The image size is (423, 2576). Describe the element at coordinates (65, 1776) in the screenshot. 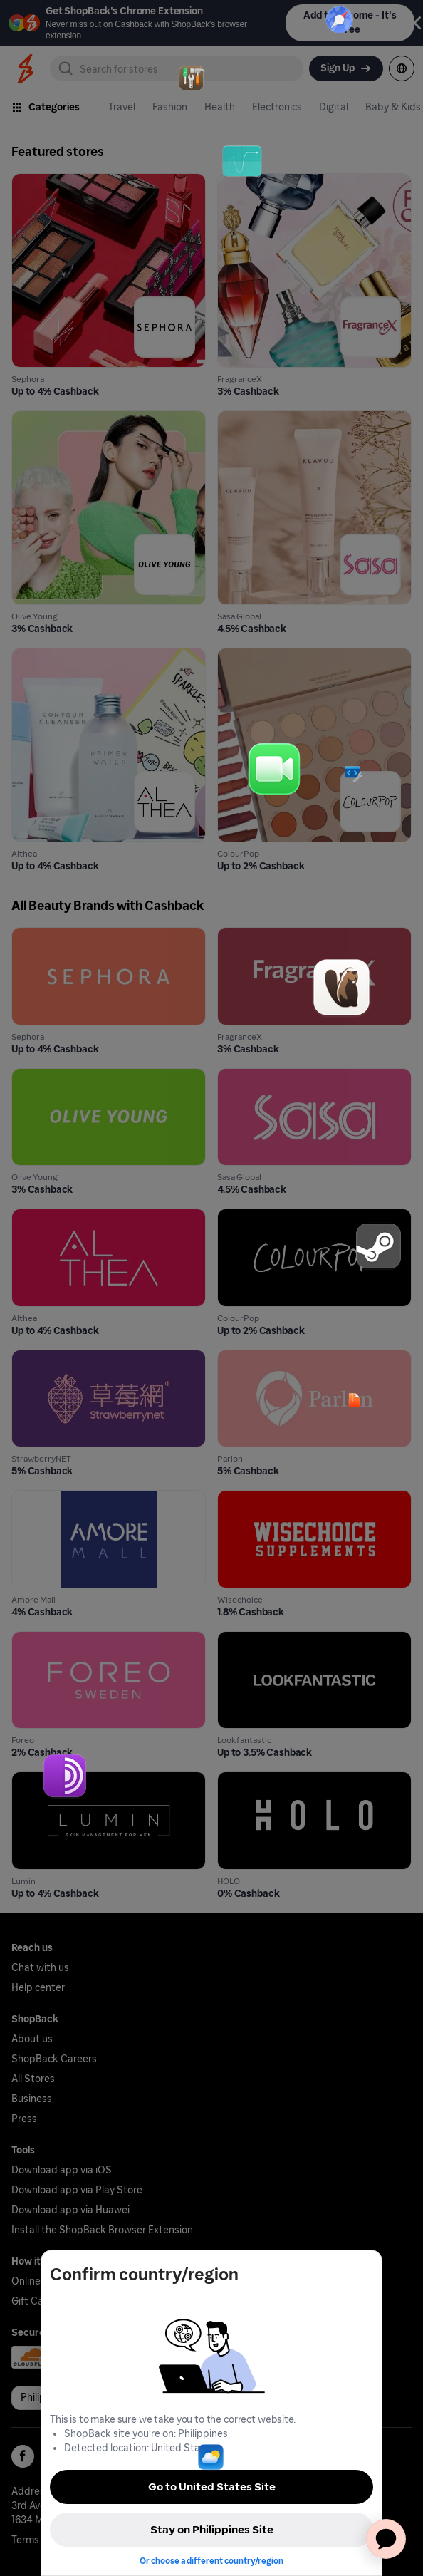

I see `launch tor browser for private browsing` at that location.